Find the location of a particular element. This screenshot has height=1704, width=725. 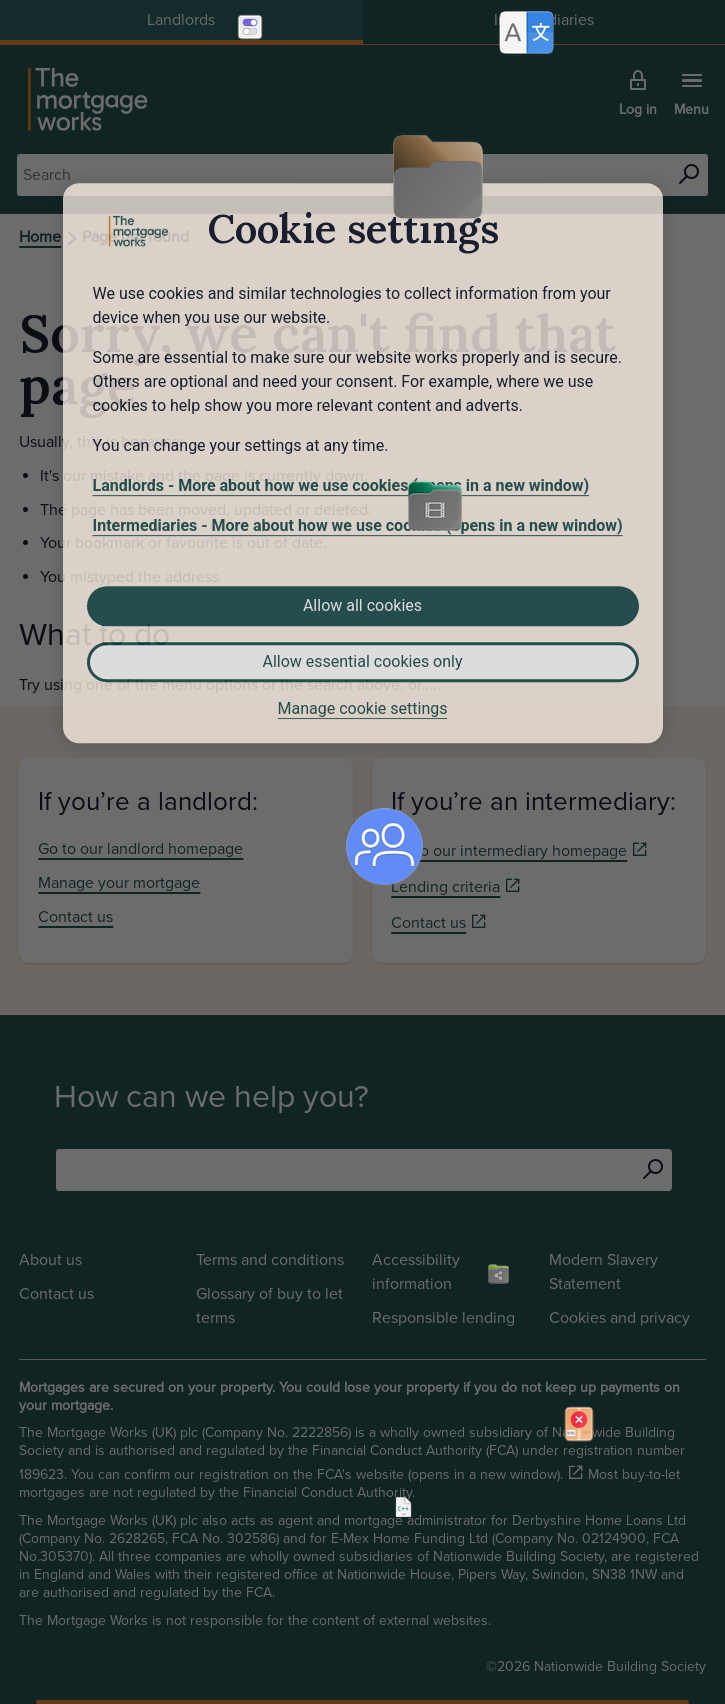

access your public shared folder is located at coordinates (498, 1273).